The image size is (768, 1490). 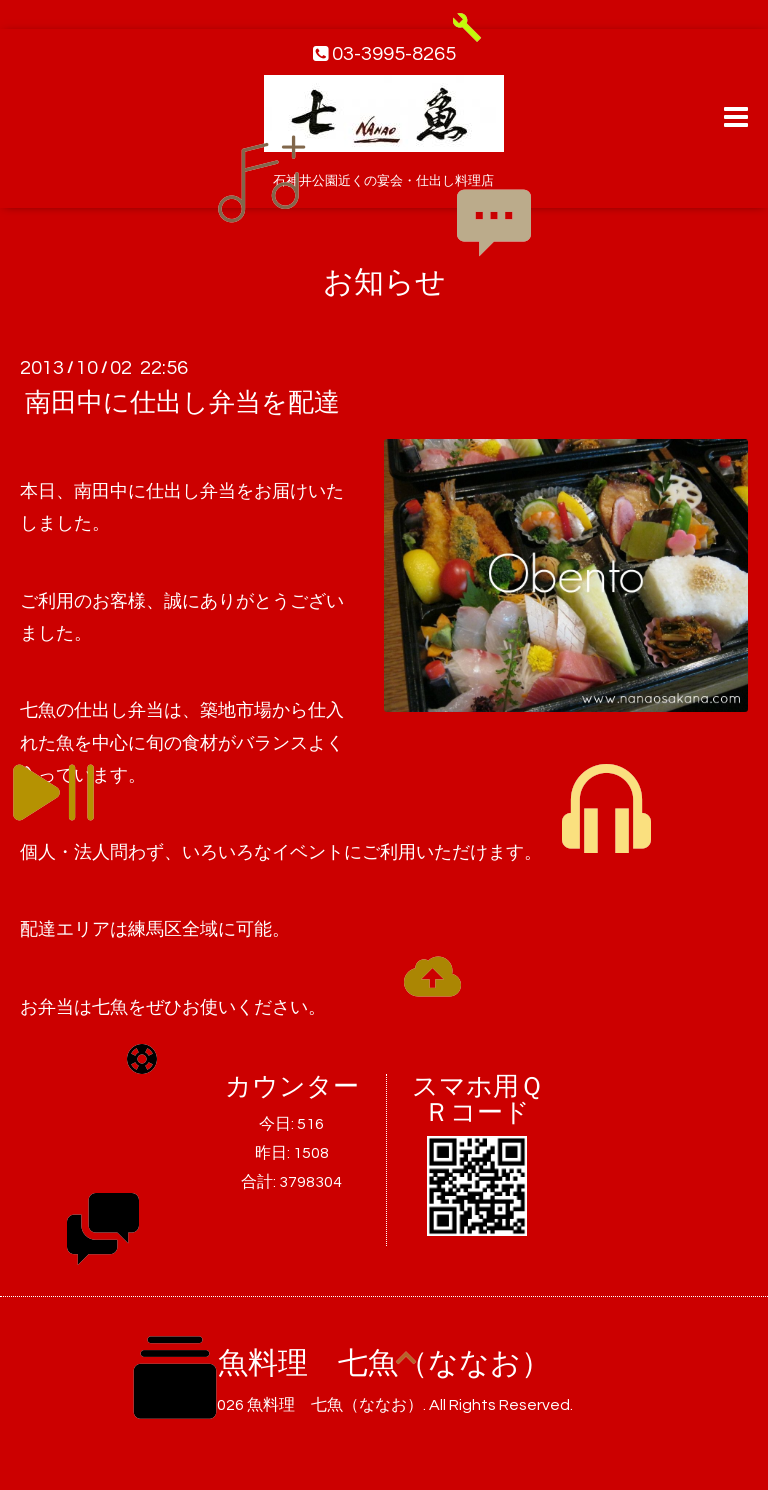 What do you see at coordinates (175, 1381) in the screenshot?
I see `view stacked cards or layers` at bounding box center [175, 1381].